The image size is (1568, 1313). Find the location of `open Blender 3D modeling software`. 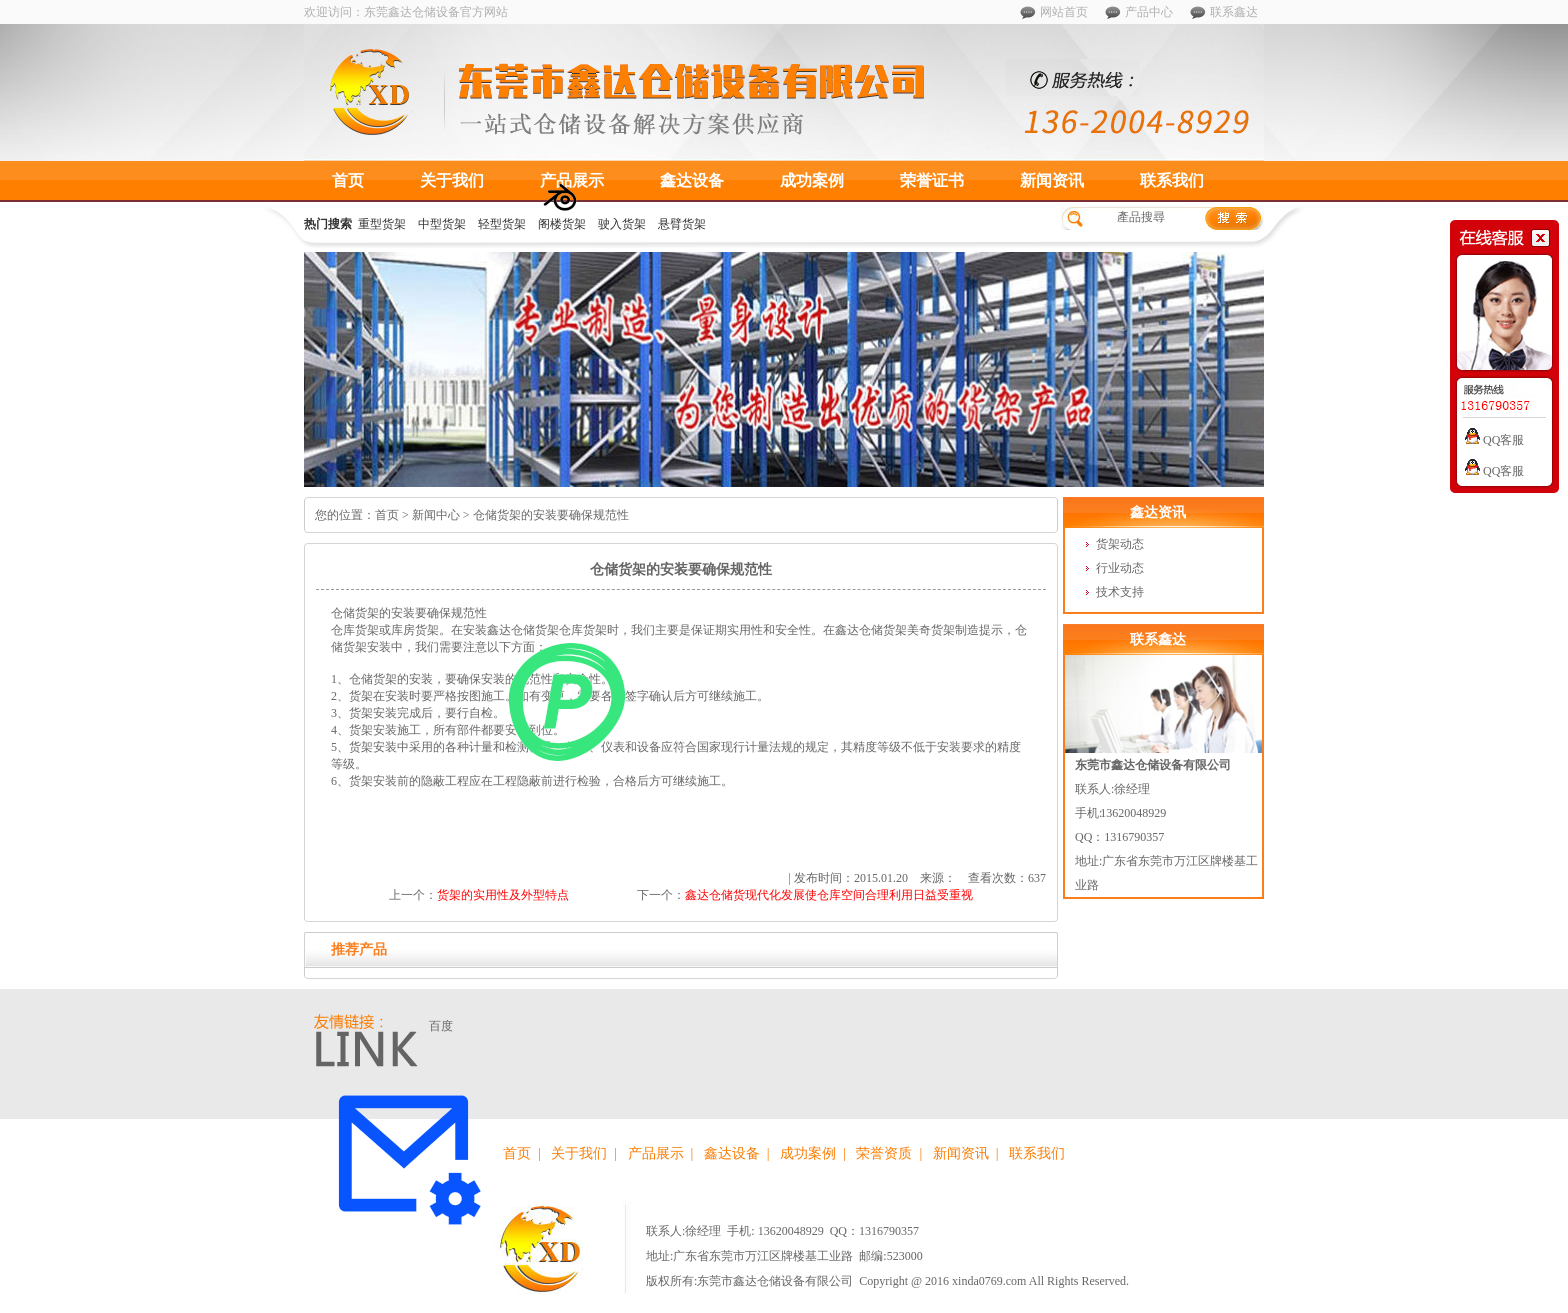

open Blender 3D modeling software is located at coordinates (560, 198).